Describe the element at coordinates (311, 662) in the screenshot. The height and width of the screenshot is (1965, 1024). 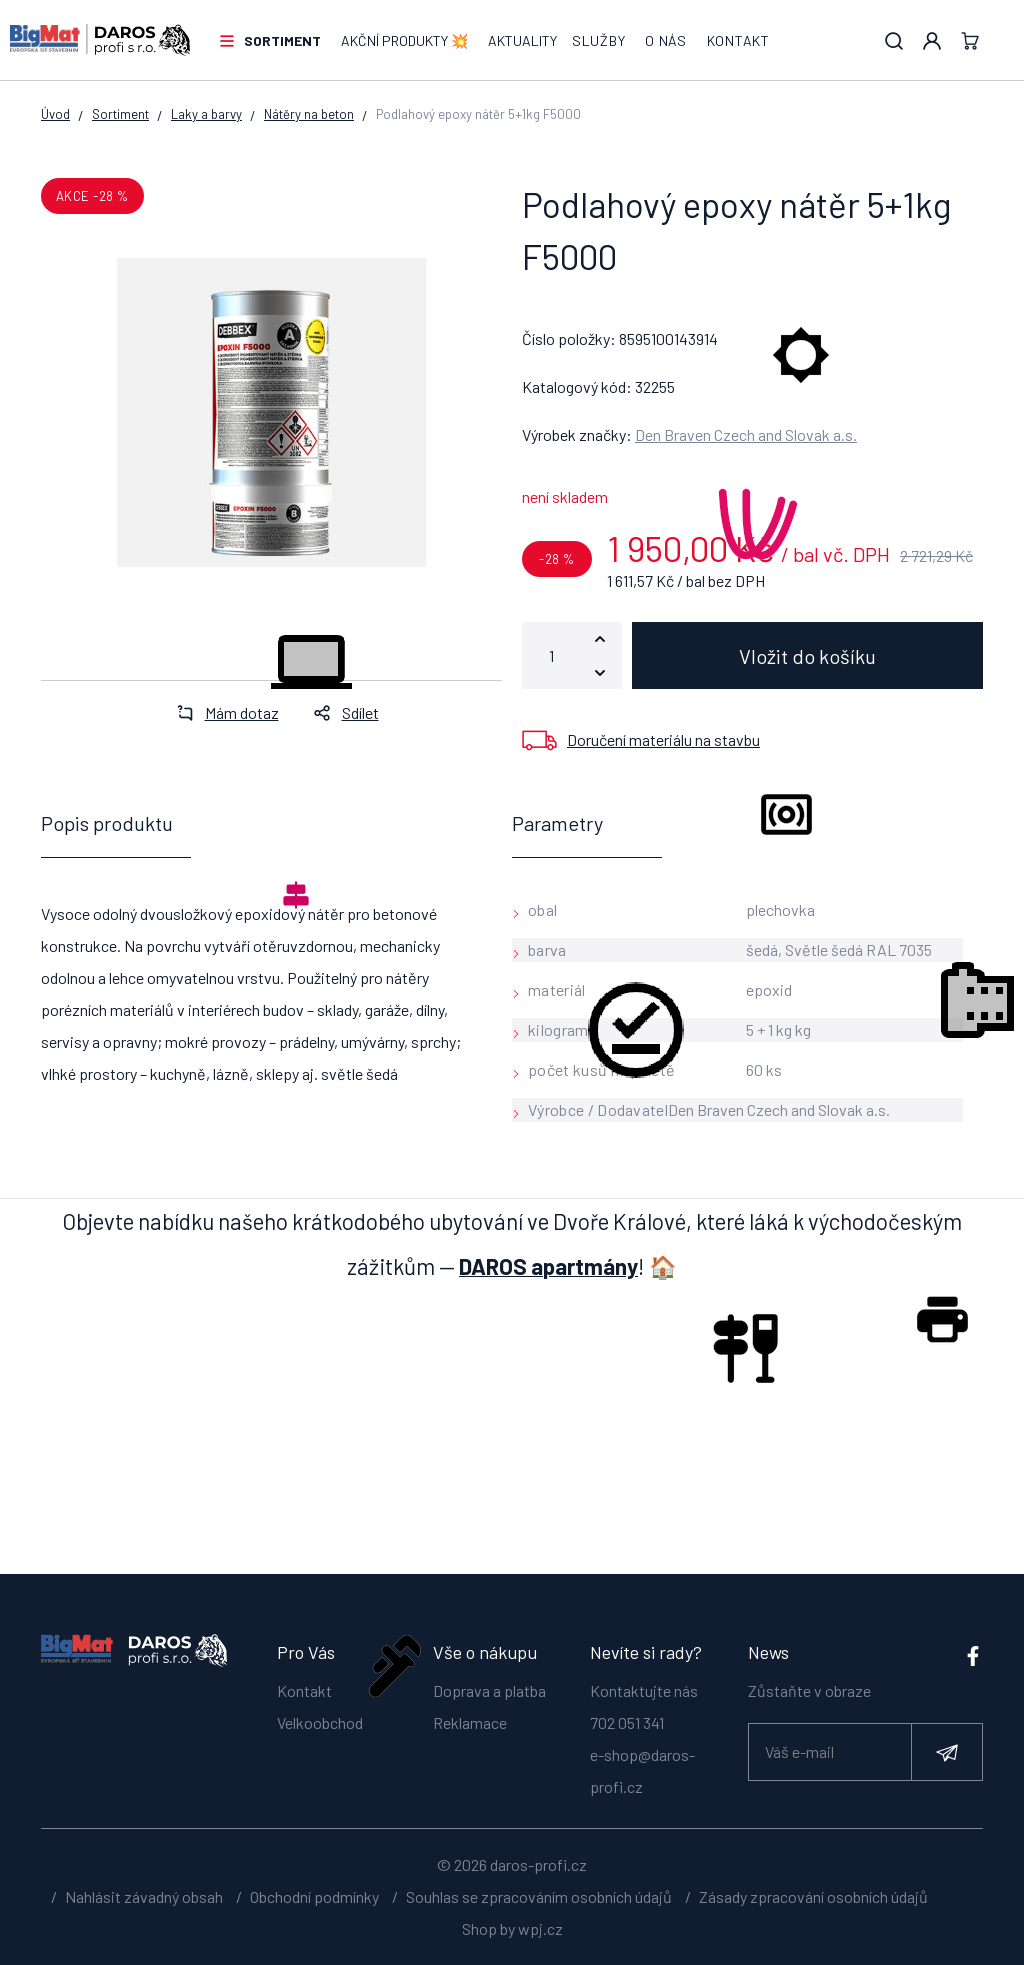
I see `access desktop or computer settings` at that location.